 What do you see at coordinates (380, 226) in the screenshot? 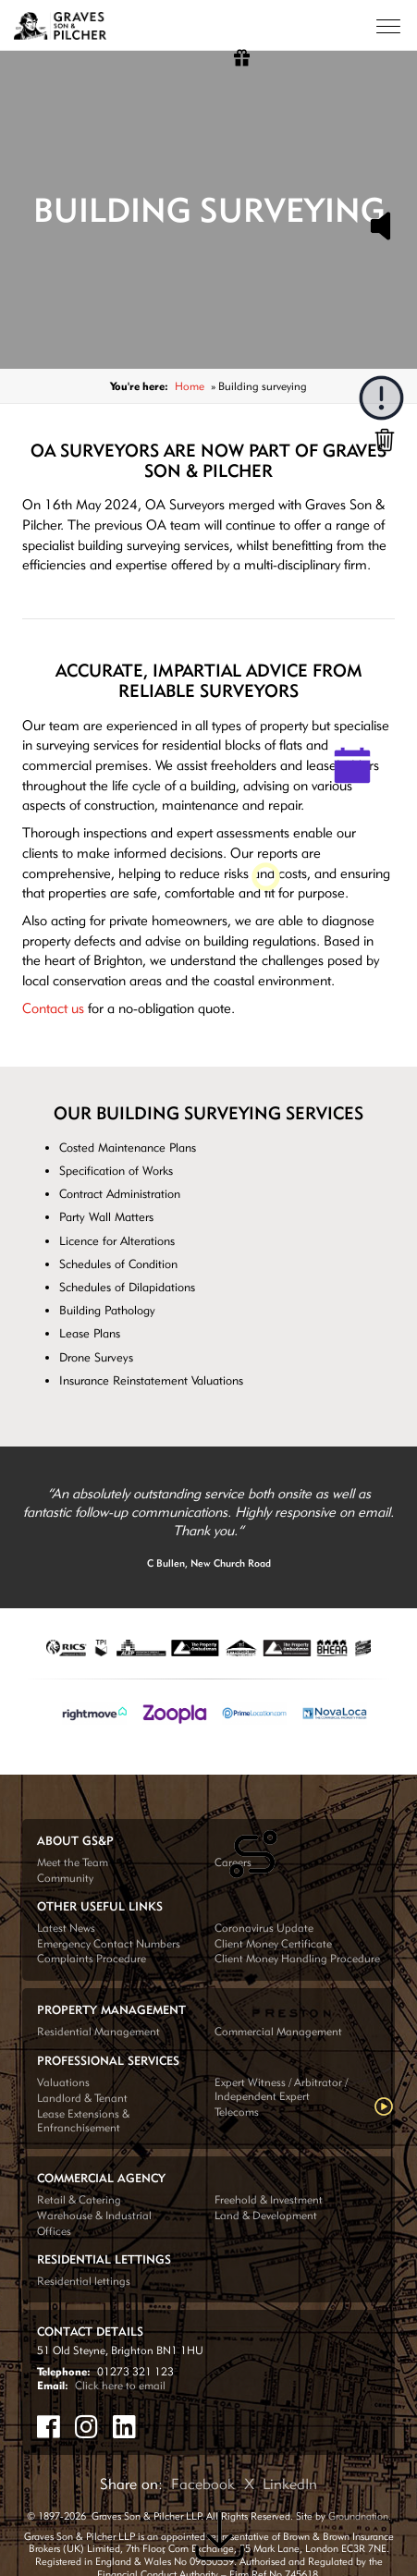
I see `mute audio or sound` at bounding box center [380, 226].